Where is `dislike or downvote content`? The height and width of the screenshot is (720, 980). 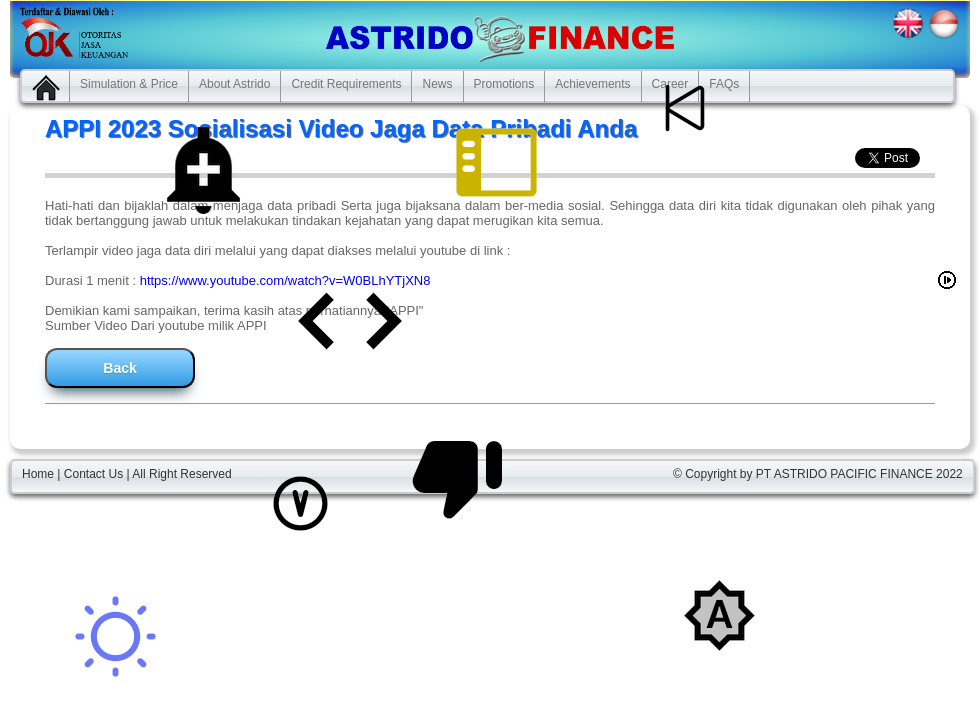
dislike or downvote content is located at coordinates (458, 477).